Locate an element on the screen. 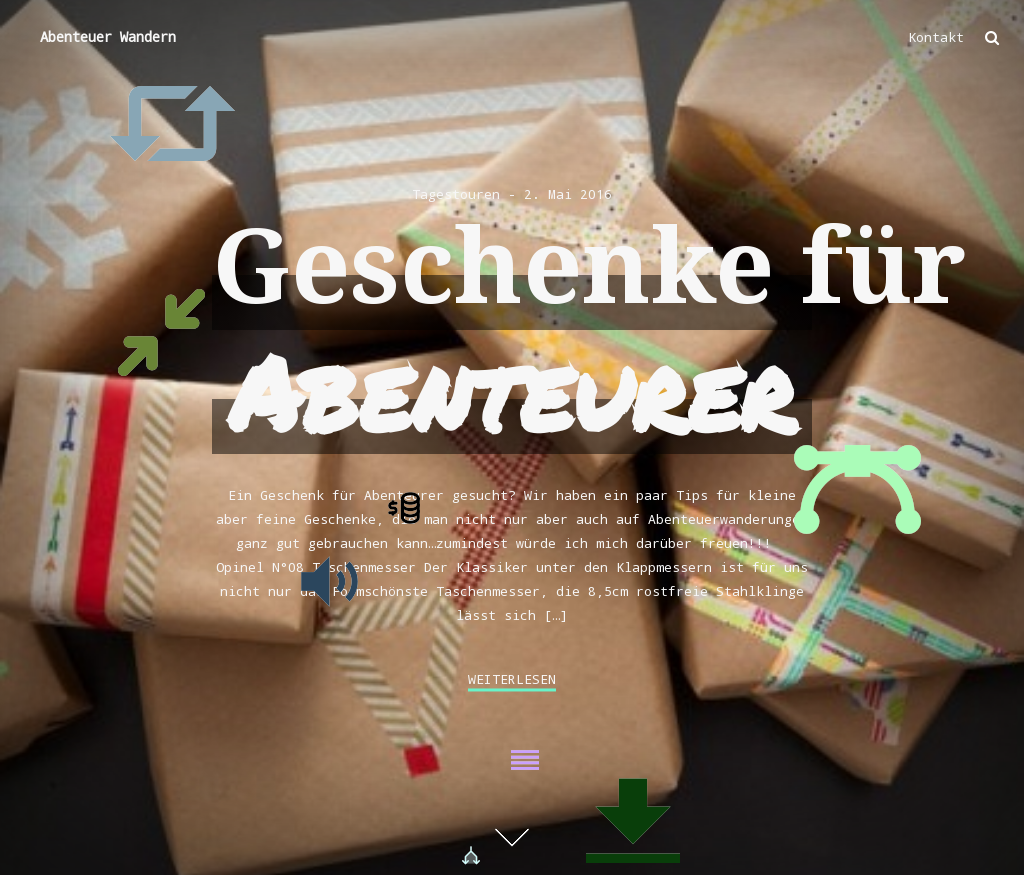 The width and height of the screenshot is (1024, 875). increase audio volume is located at coordinates (329, 581).